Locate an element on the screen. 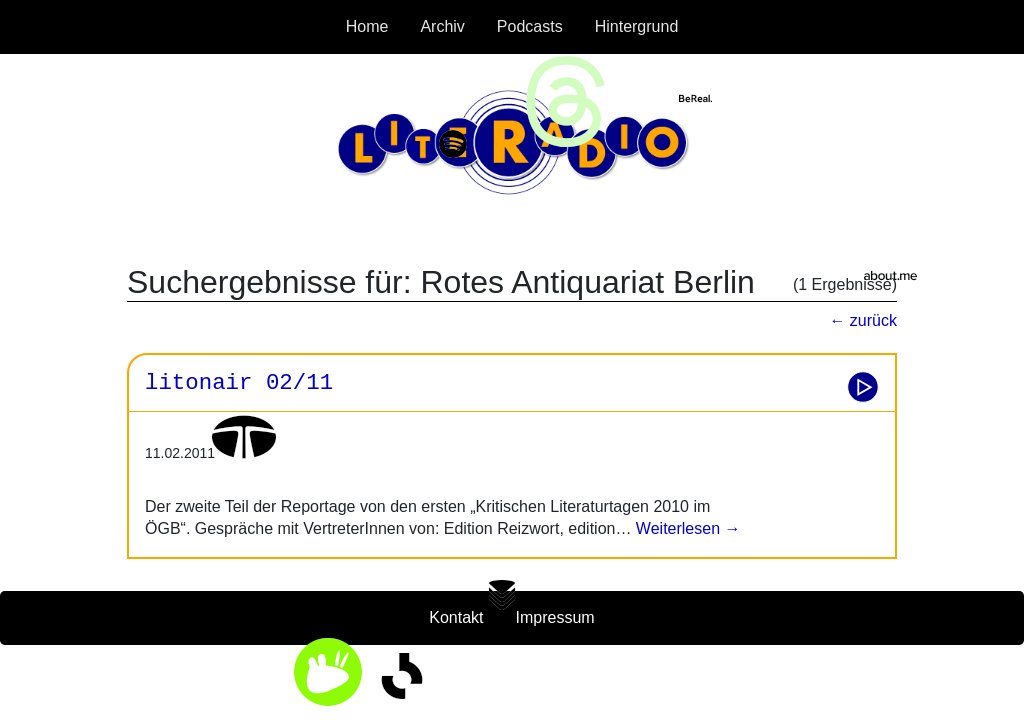  xubuntu linux distribution logo is located at coordinates (328, 672).